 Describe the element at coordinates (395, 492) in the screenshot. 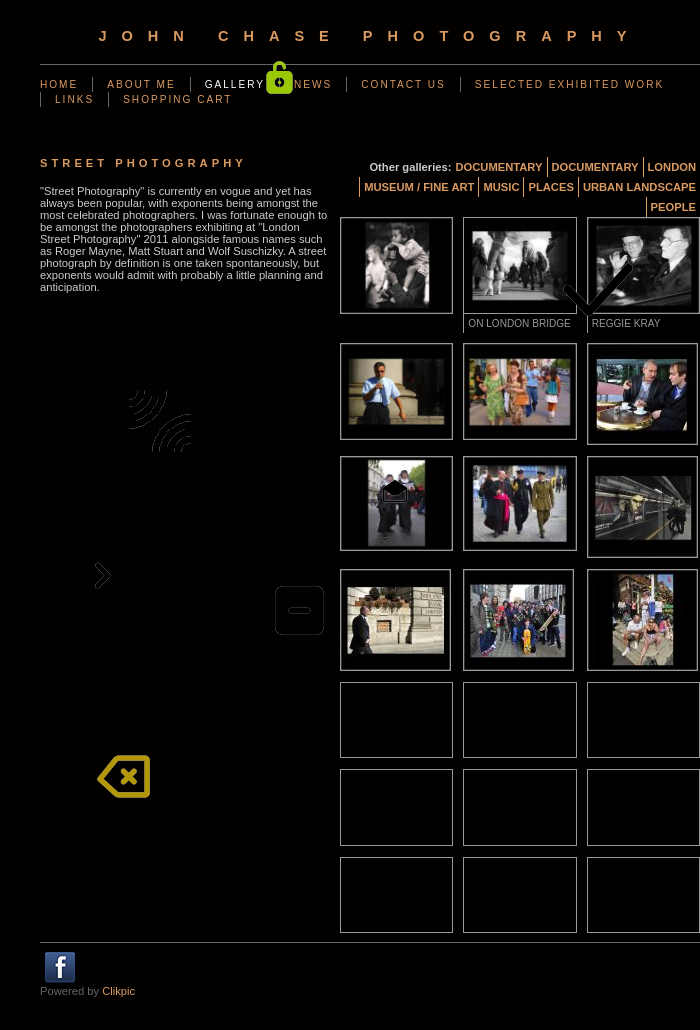

I see `view an opened or read email` at that location.